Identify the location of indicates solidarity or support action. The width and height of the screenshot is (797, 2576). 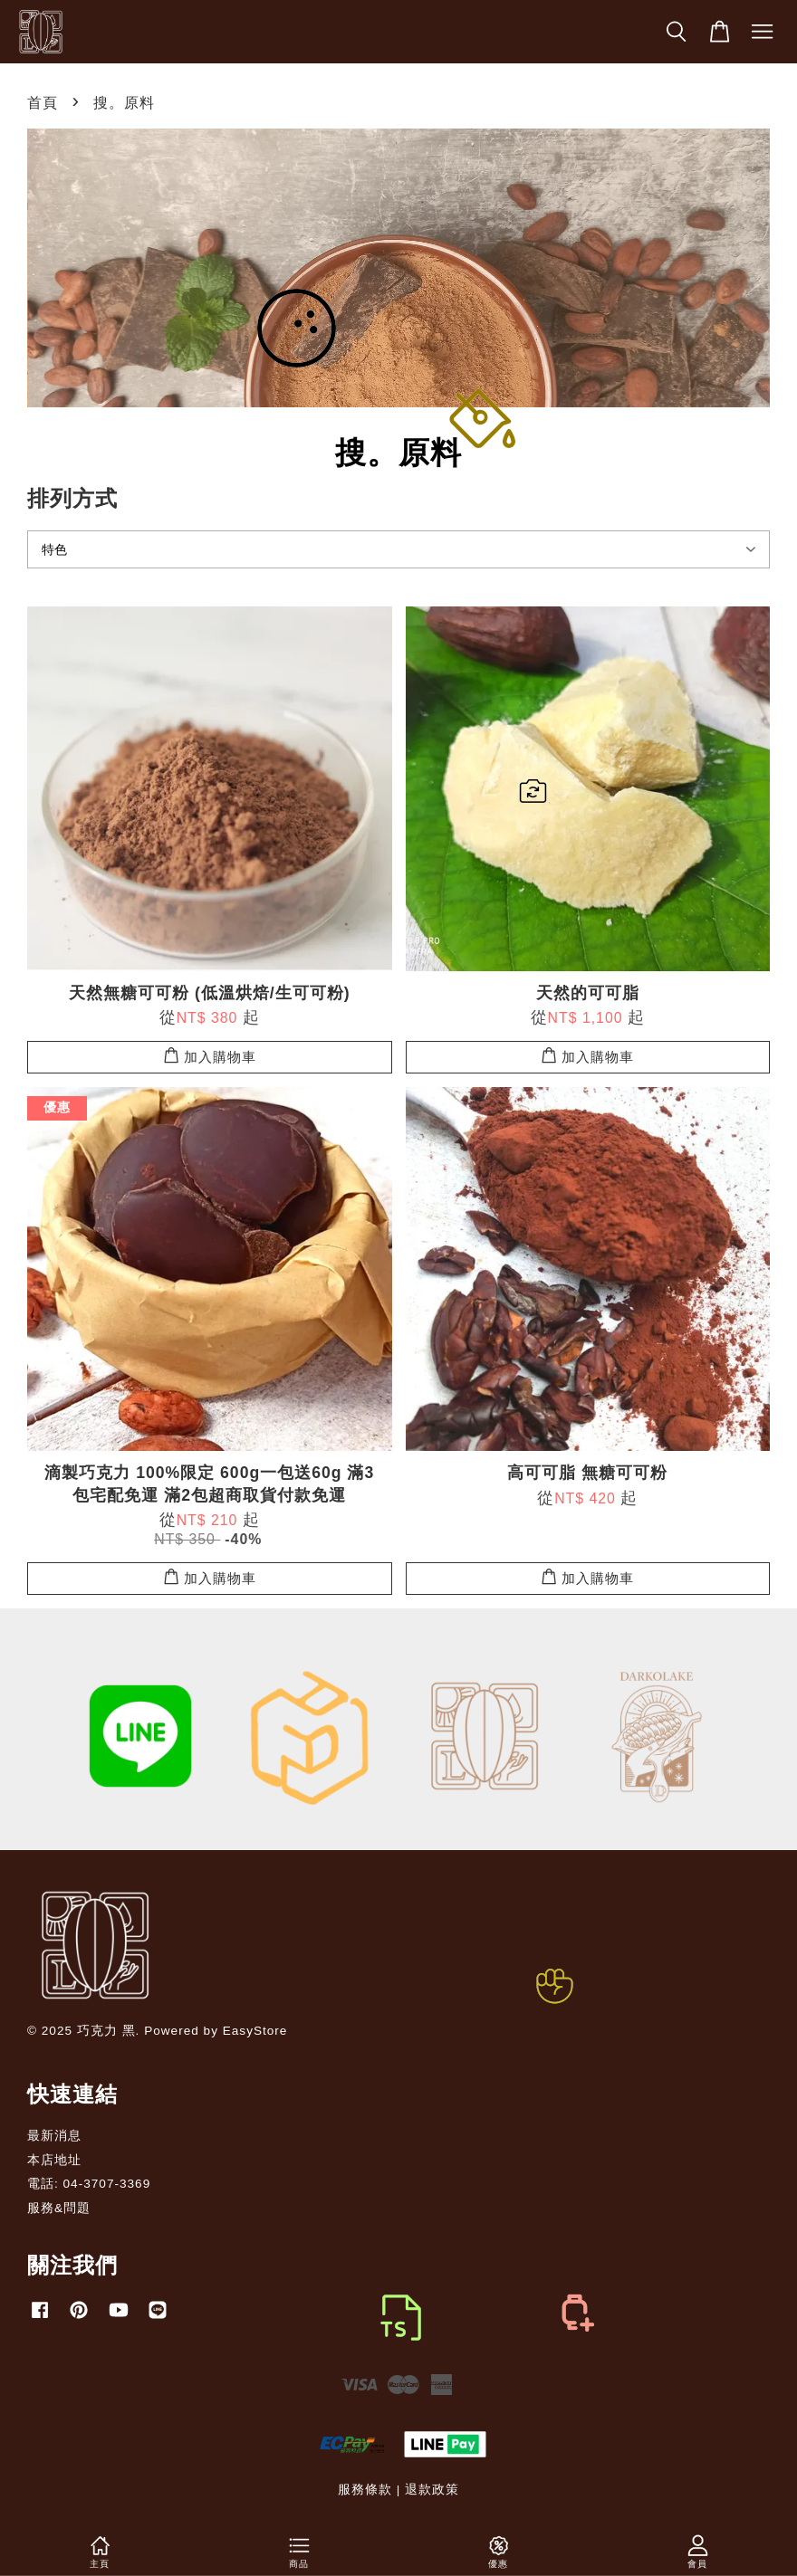
(554, 1985).